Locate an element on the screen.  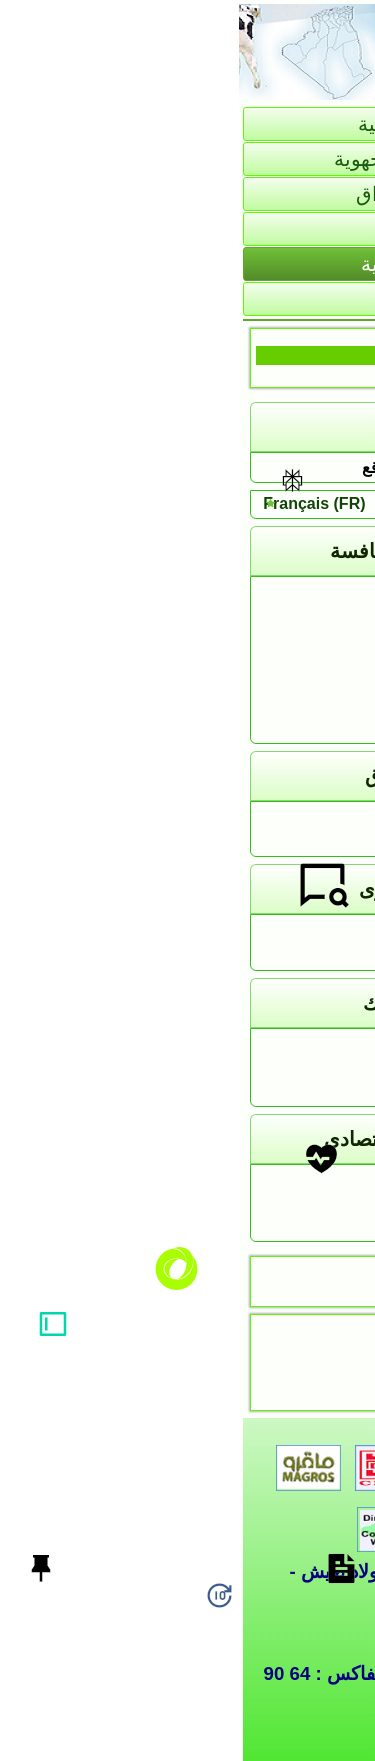
open the perplexity AI app is located at coordinates (292, 480).